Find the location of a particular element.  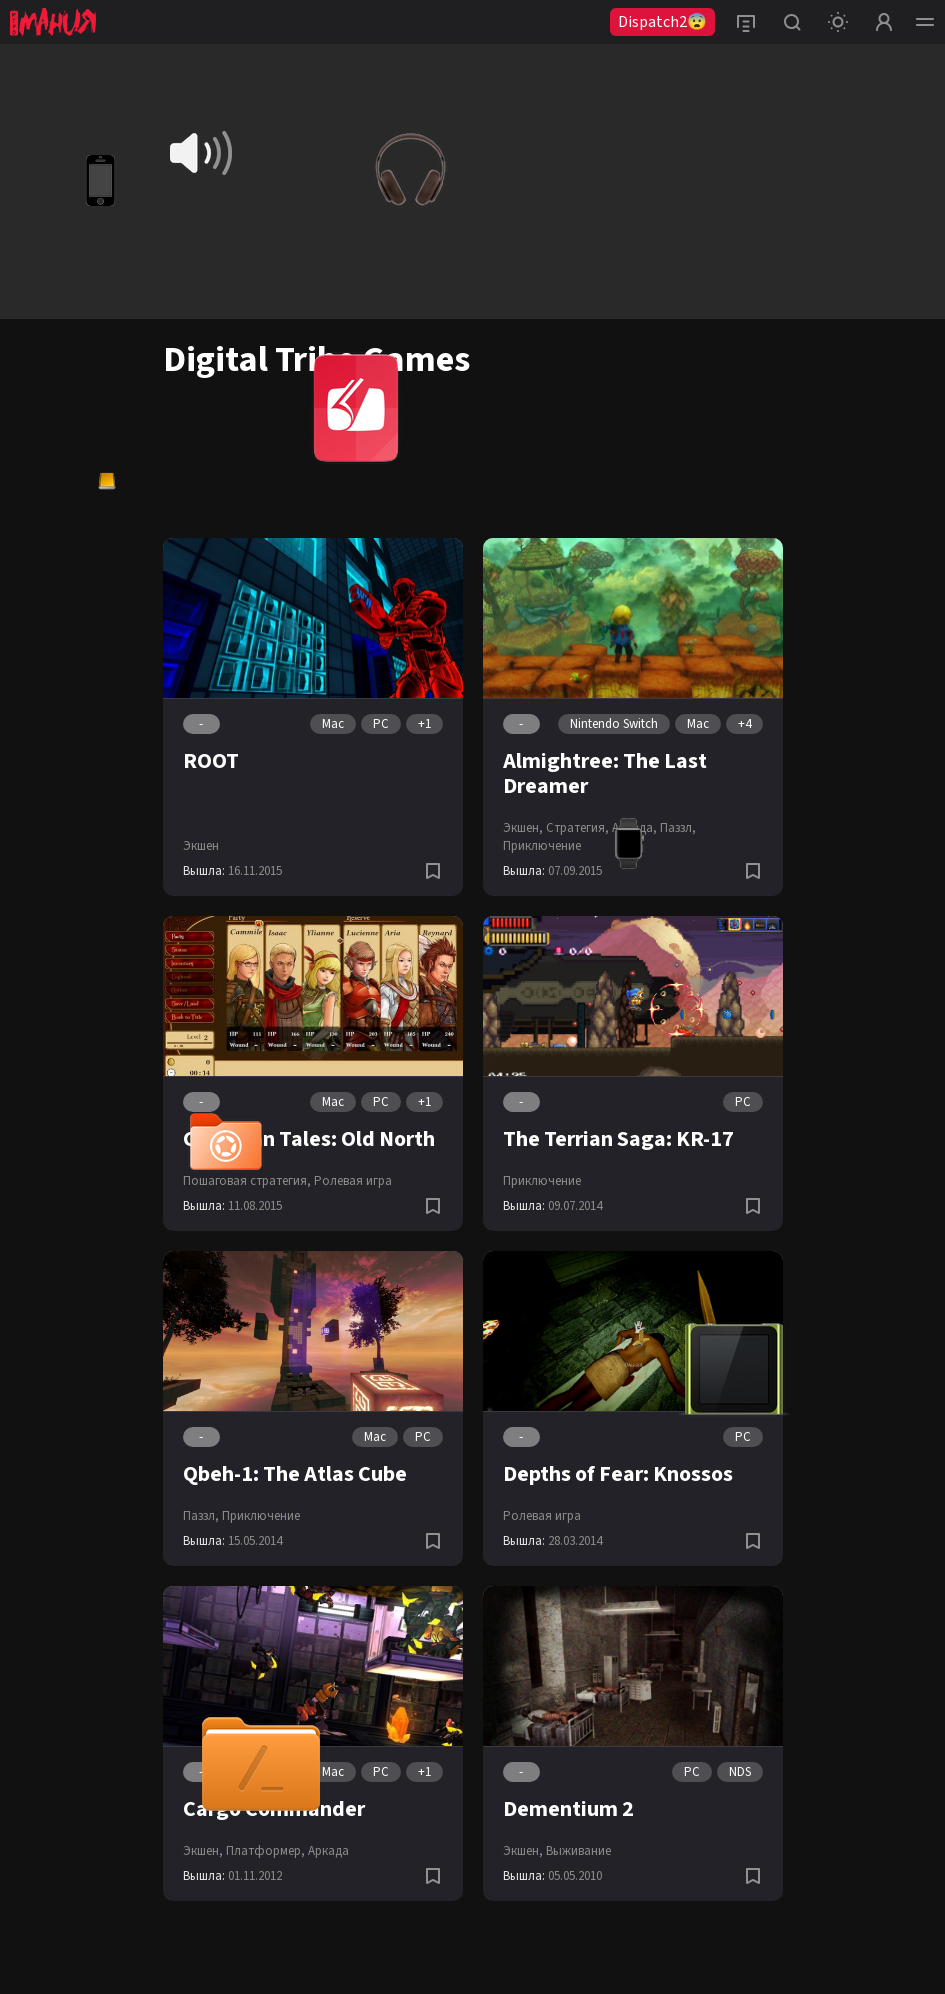

access the root directory is located at coordinates (261, 1764).